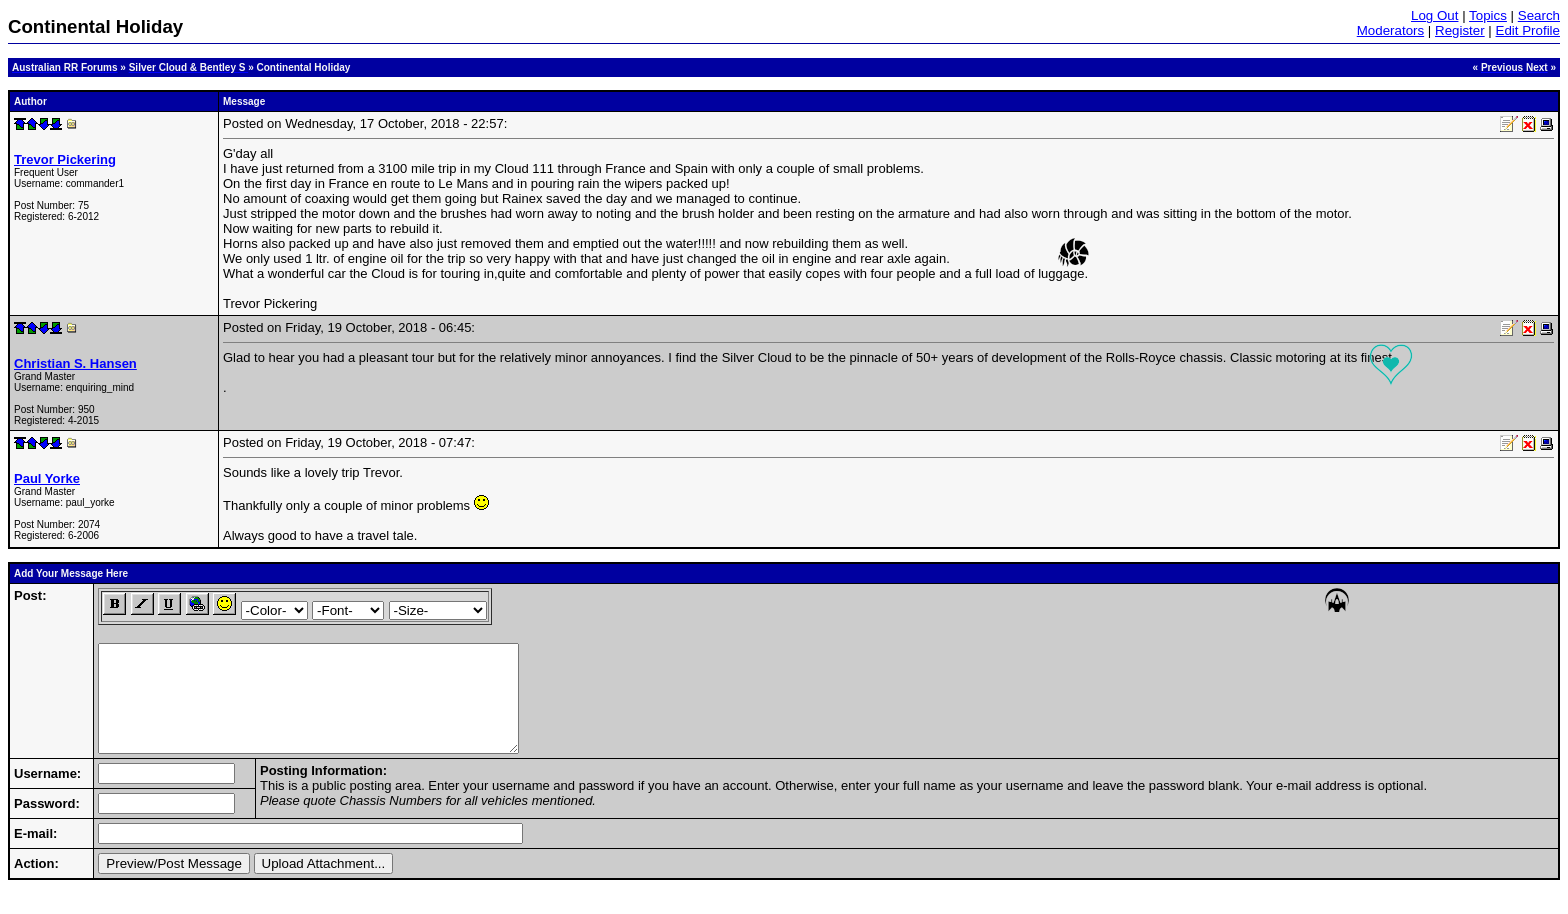 This screenshot has height=914, width=1568. Describe the element at coordinates (1337, 600) in the screenshot. I see `activate forward shield or barrier` at that location.